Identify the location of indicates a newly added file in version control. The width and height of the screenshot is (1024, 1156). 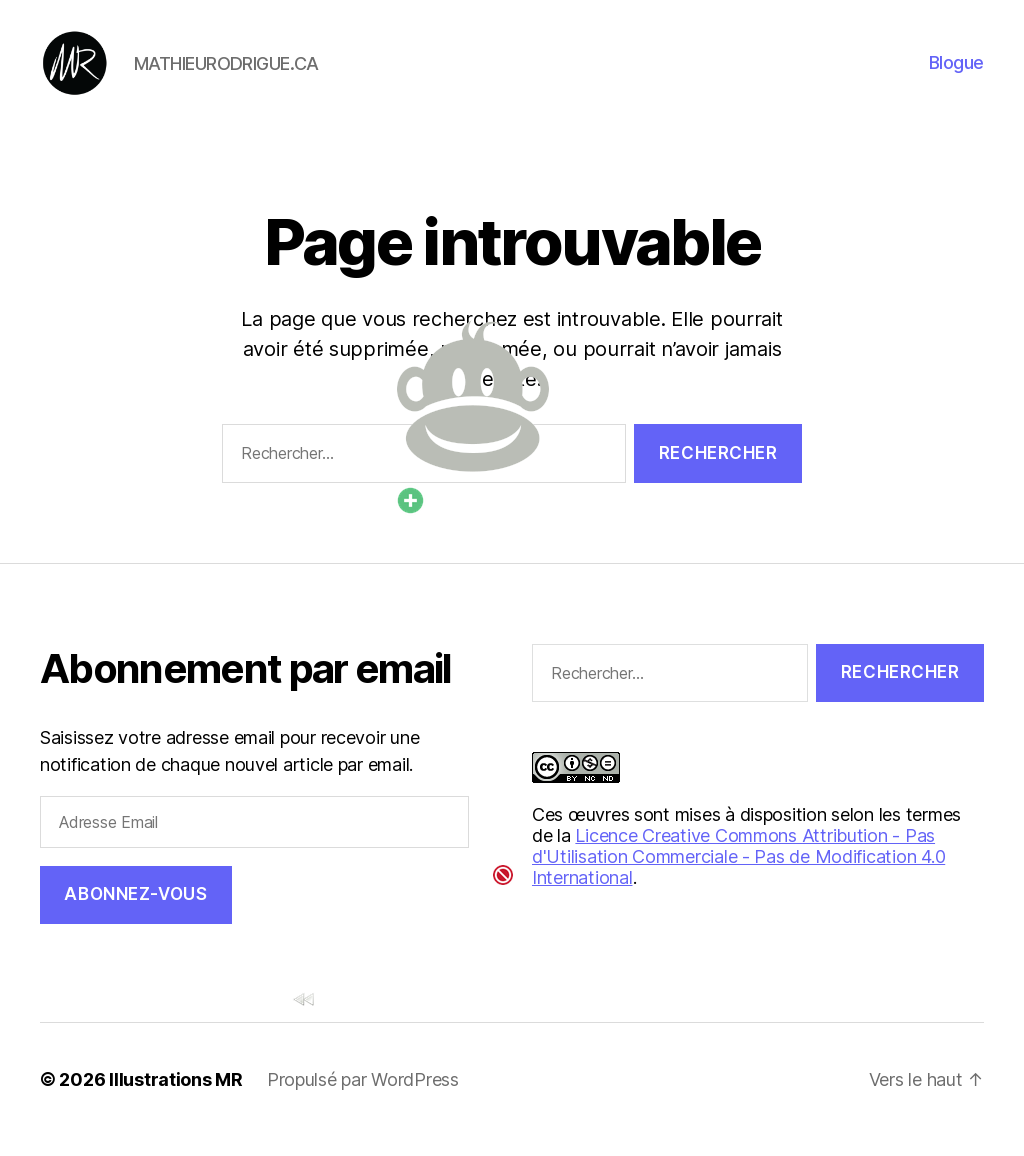
(410, 500).